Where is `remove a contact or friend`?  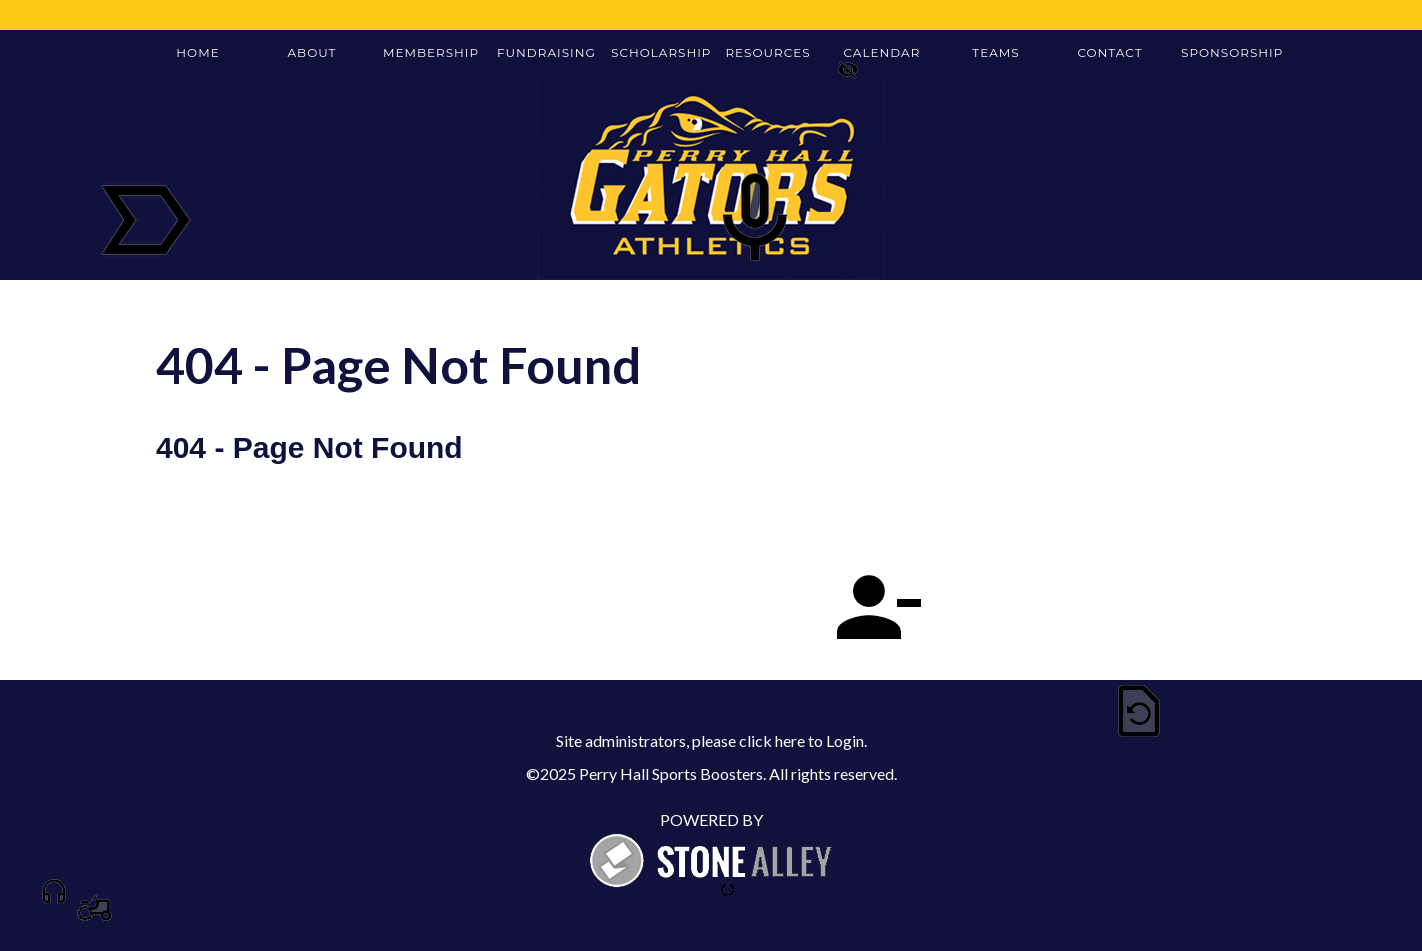
remove a contact or friend is located at coordinates (877, 607).